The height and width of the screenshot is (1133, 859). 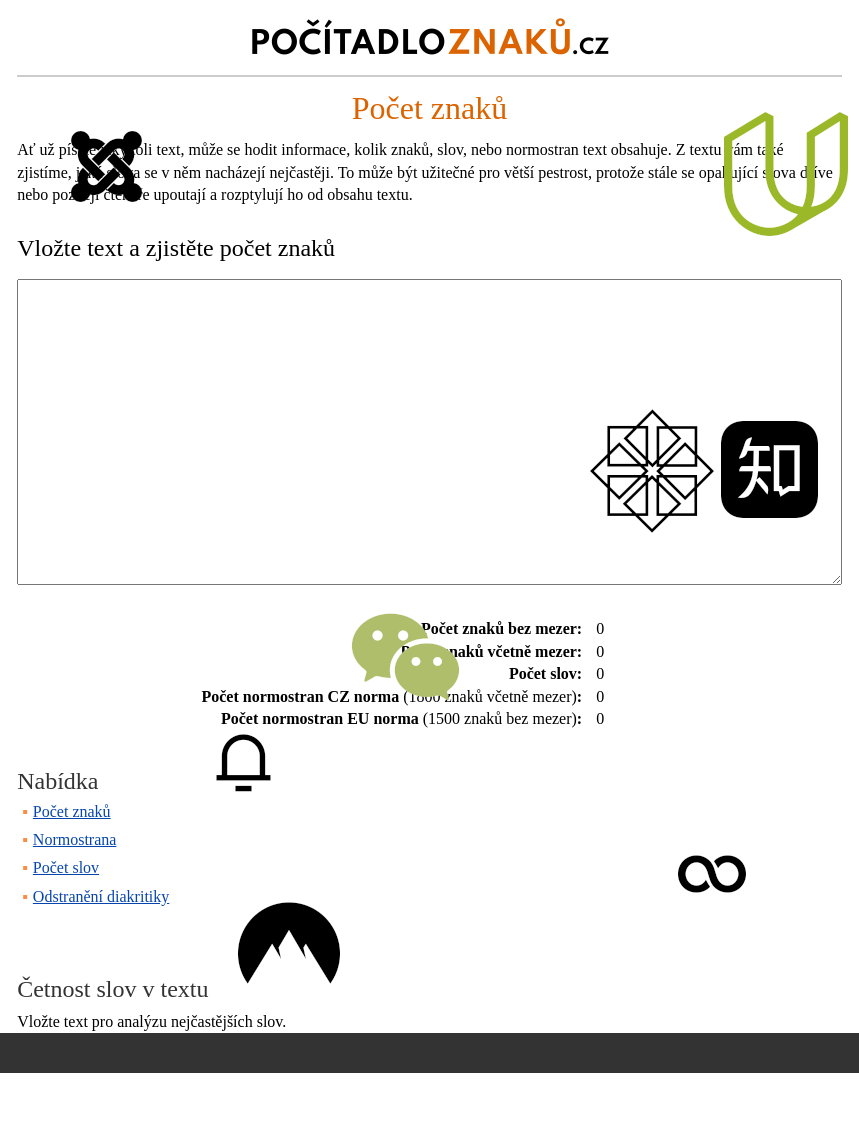 I want to click on CentOS Linux distribution logo, so click(x=652, y=471).